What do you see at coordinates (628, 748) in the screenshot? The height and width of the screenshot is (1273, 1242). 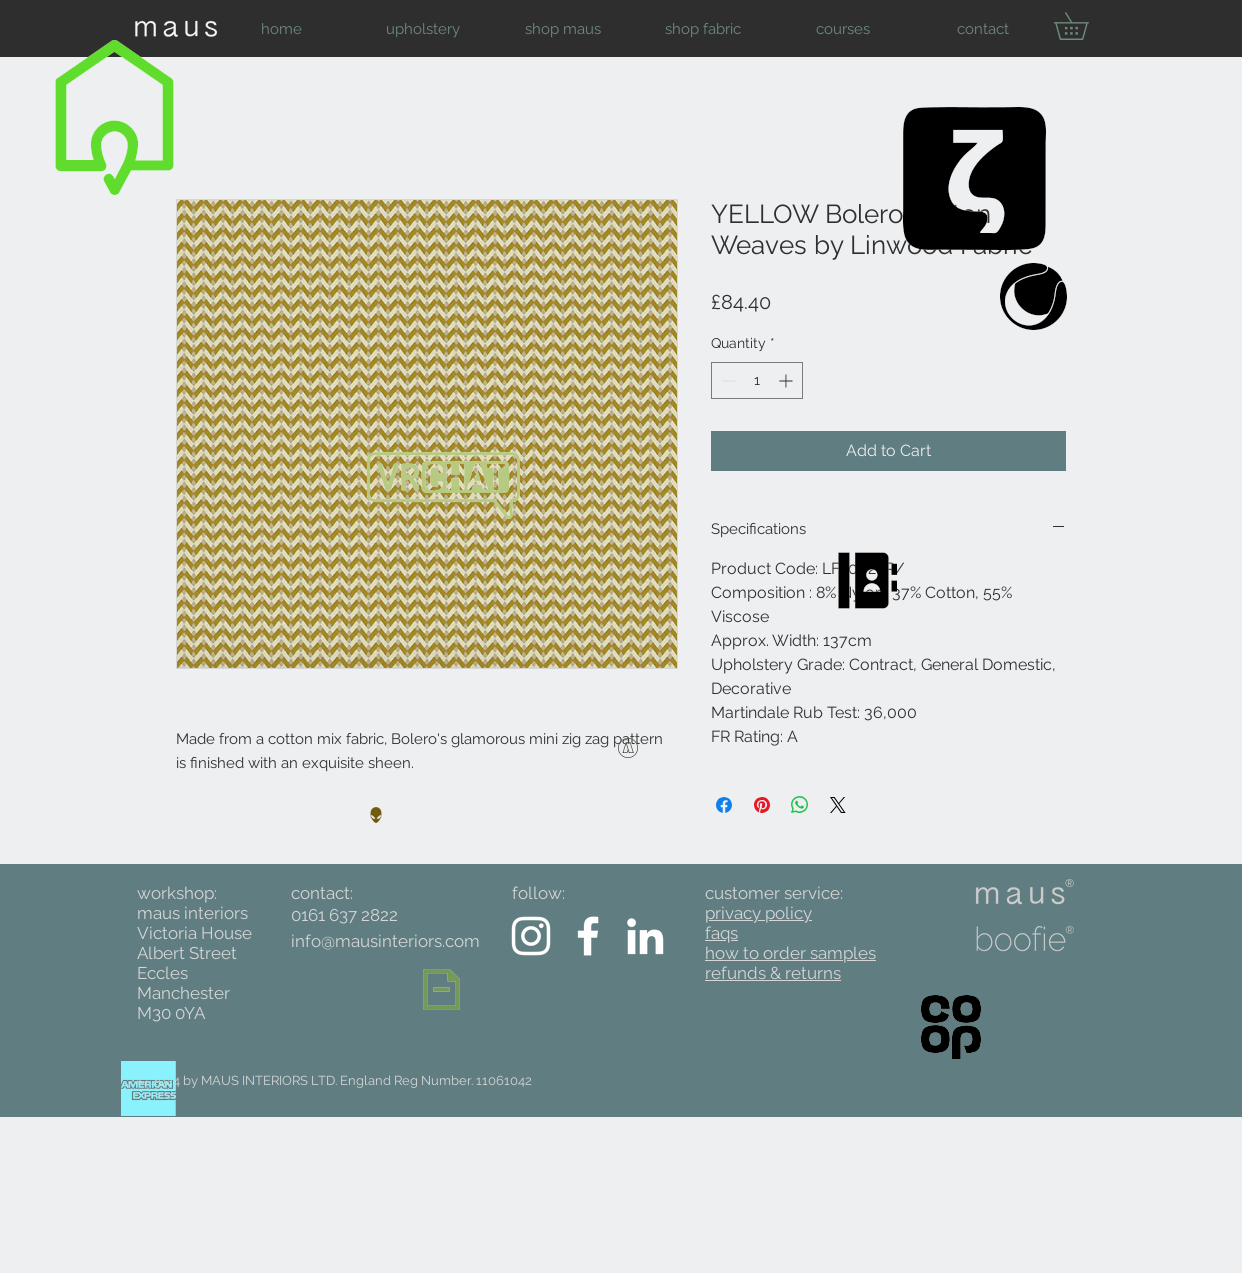 I see `open akiflow productivity app` at bounding box center [628, 748].